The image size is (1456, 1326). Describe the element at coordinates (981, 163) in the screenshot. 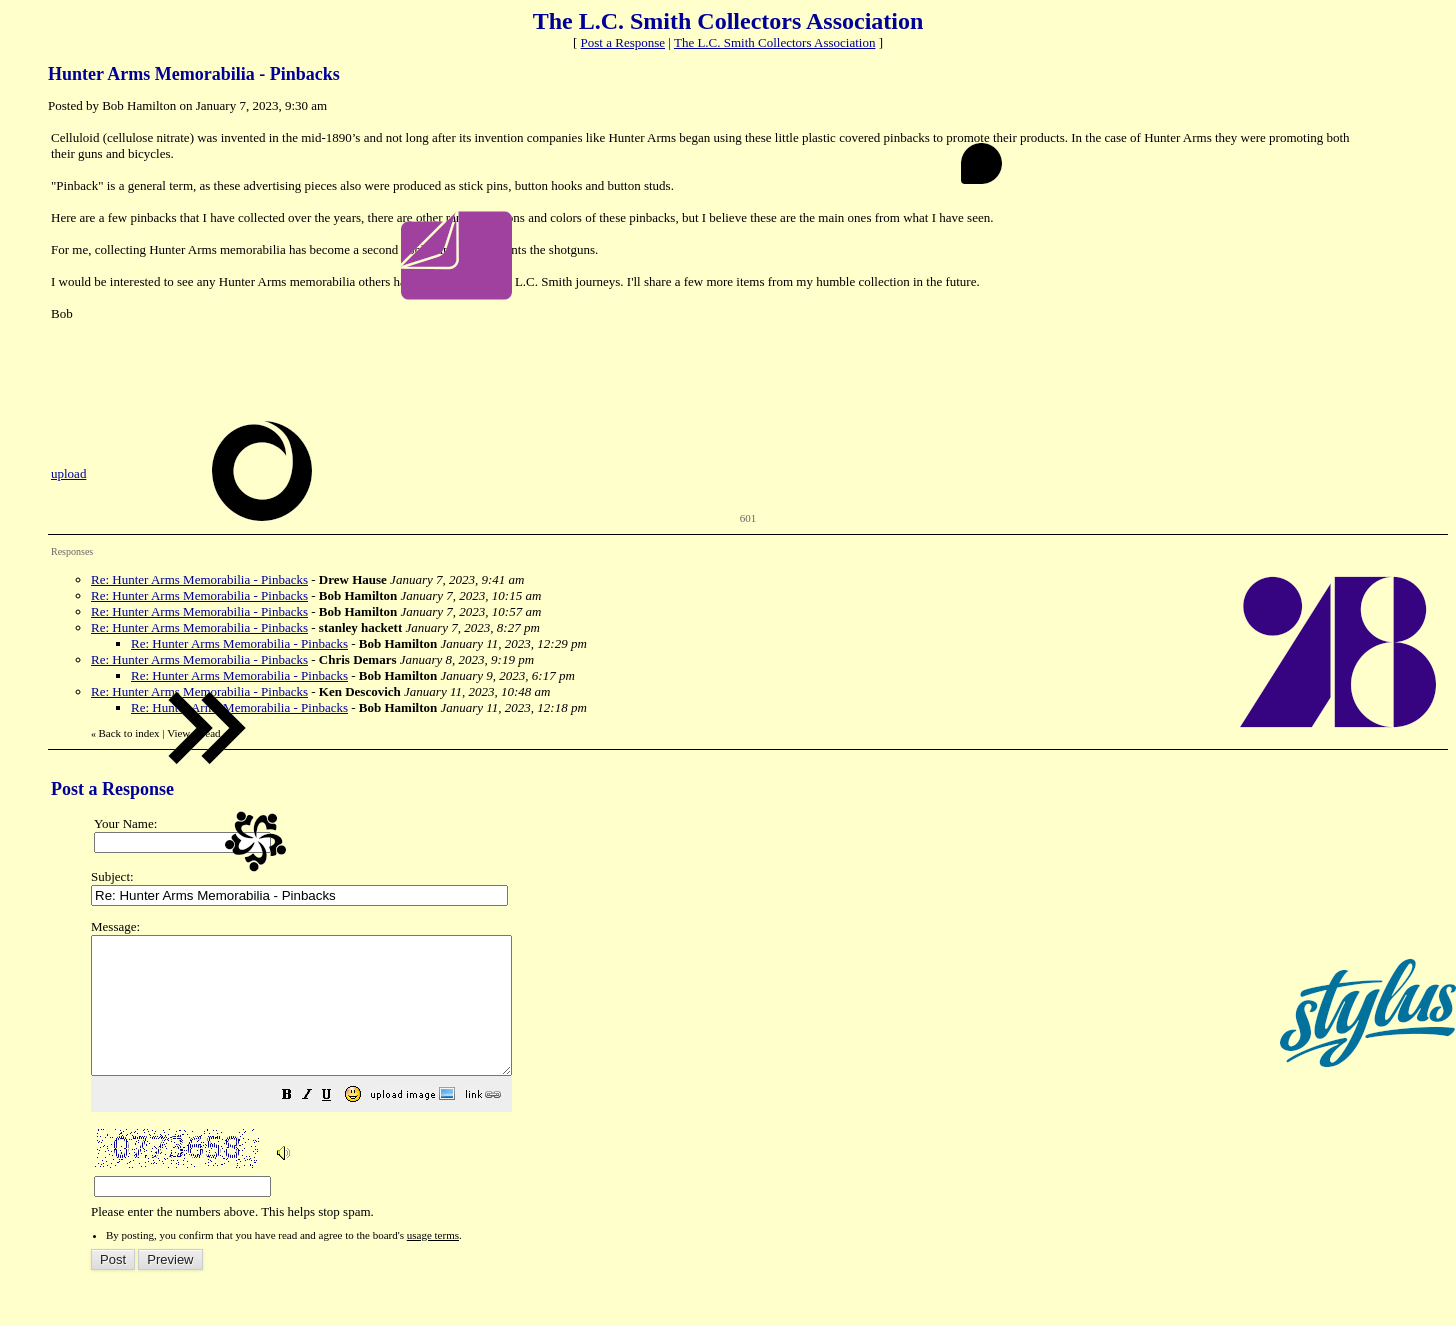

I see `braintrust logo` at that location.